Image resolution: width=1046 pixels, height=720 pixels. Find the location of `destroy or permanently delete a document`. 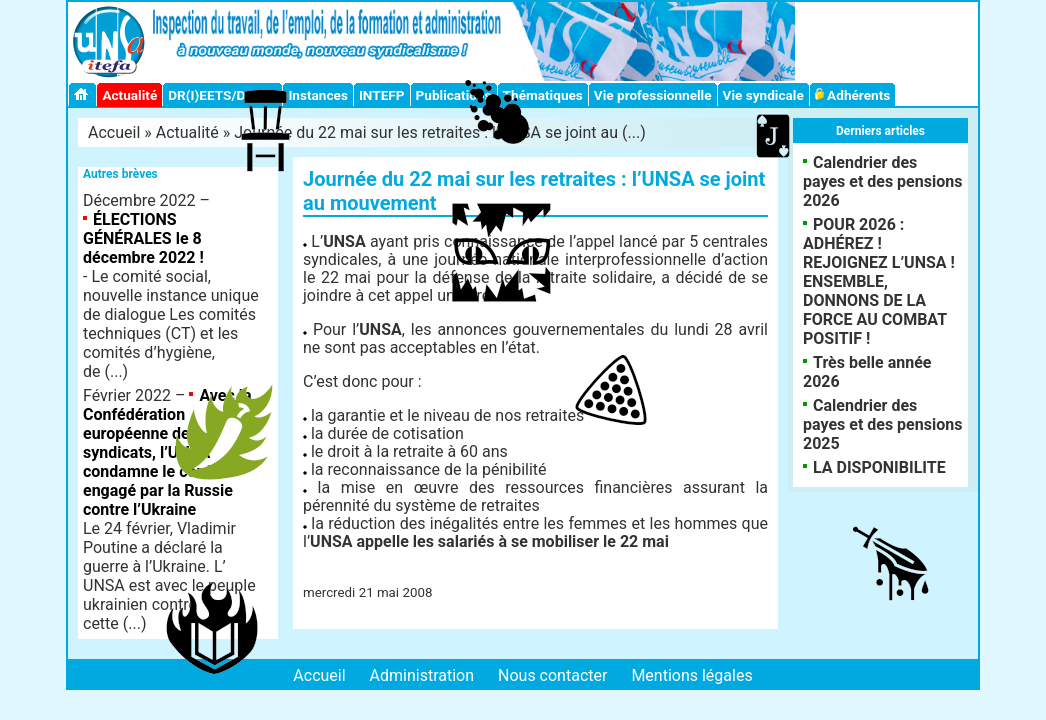

destroy or permanently delete a document is located at coordinates (212, 628).